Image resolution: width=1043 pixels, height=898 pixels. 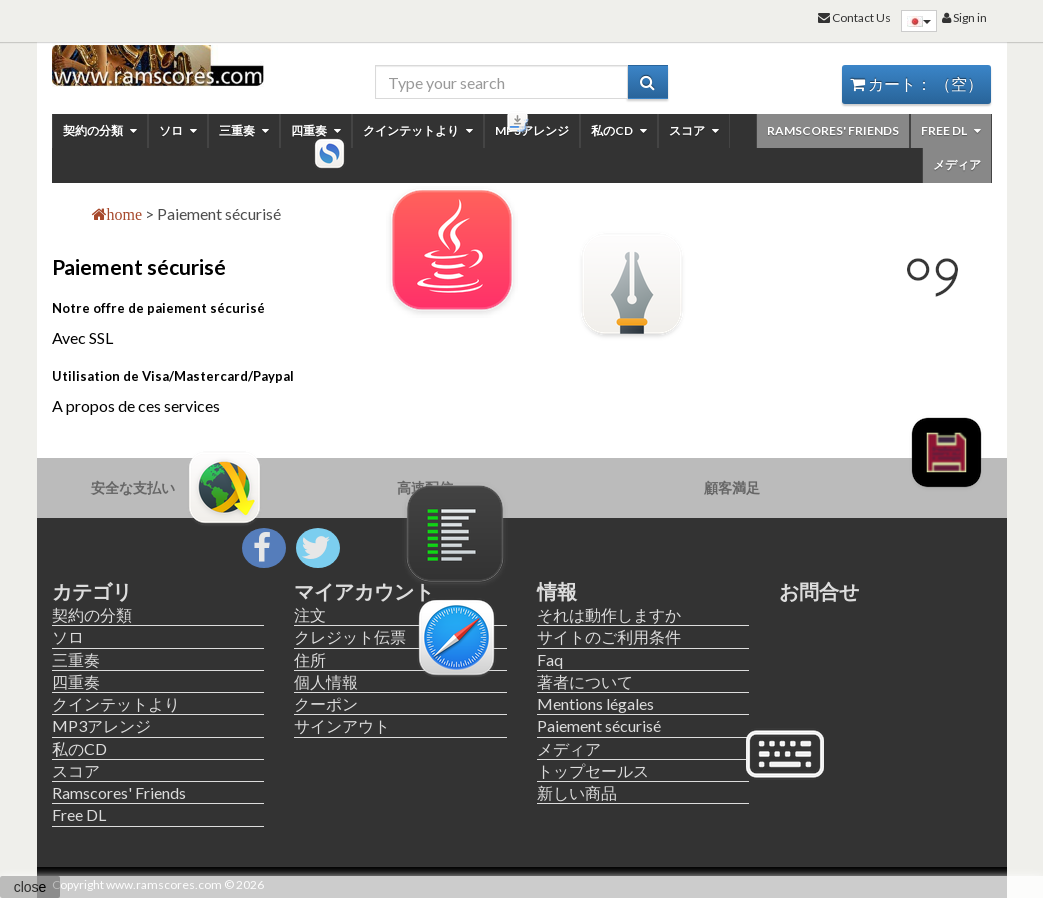 What do you see at coordinates (455, 535) in the screenshot?
I see `access startup disk and boot preferences` at bounding box center [455, 535].